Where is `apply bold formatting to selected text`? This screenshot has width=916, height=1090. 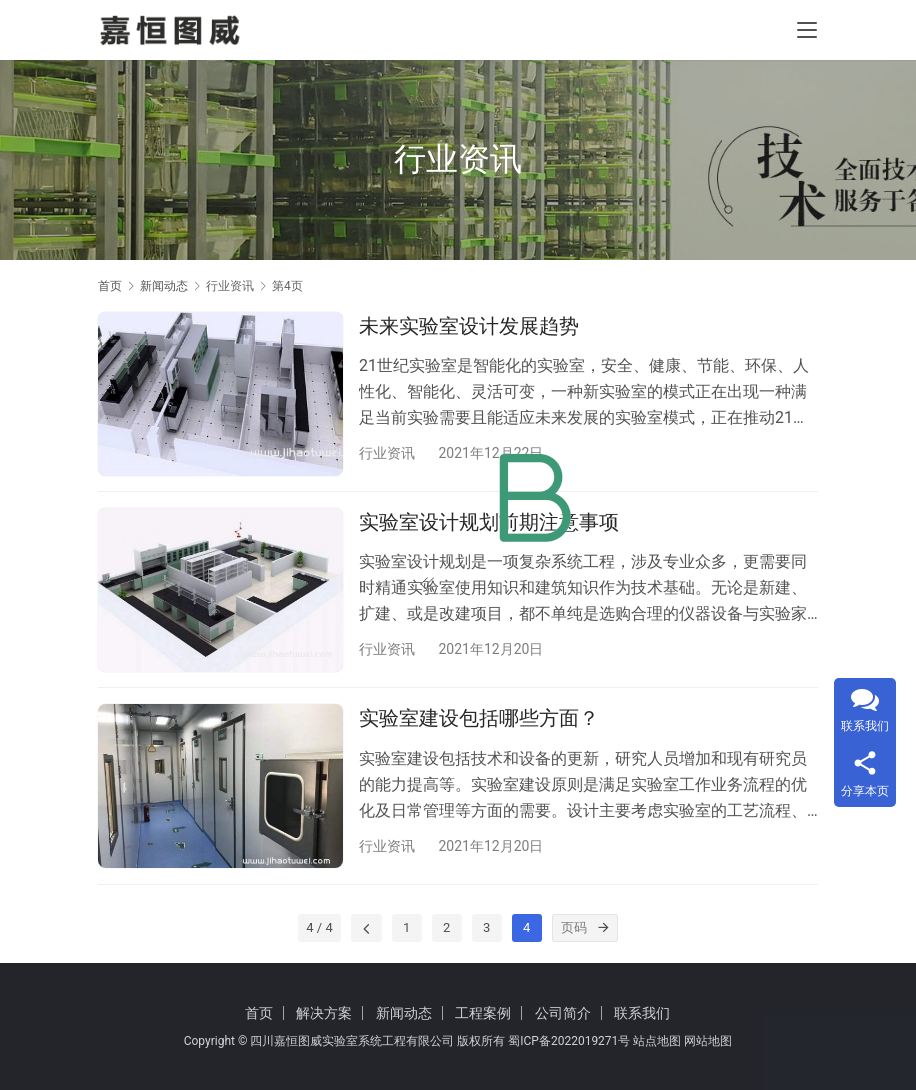
apply bold formatting to selected text is located at coordinates (529, 500).